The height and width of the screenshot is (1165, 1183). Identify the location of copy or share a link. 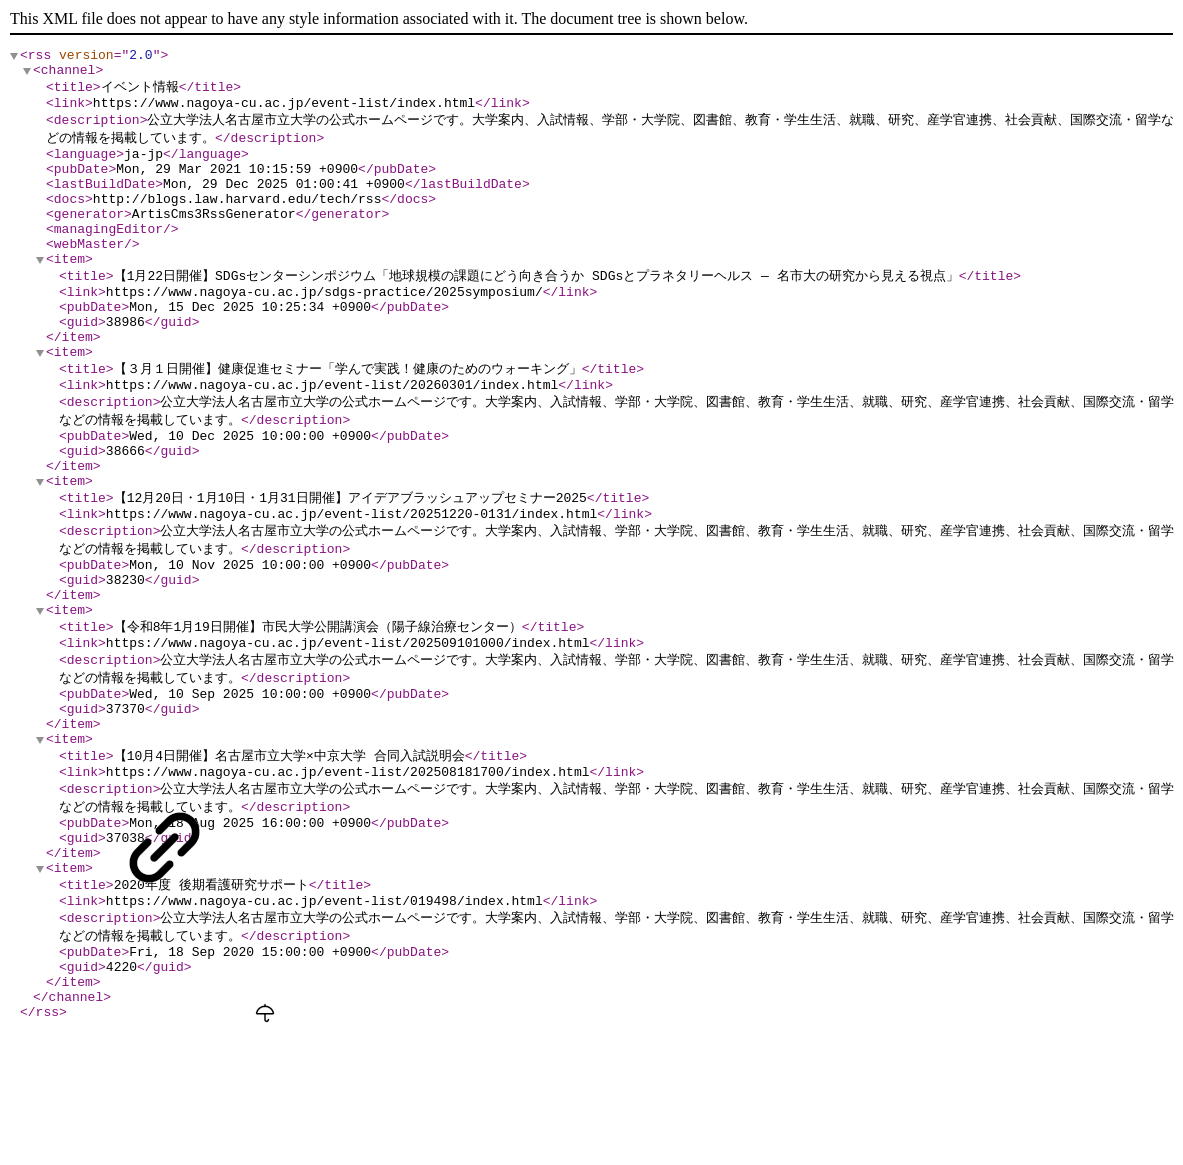
(164, 847).